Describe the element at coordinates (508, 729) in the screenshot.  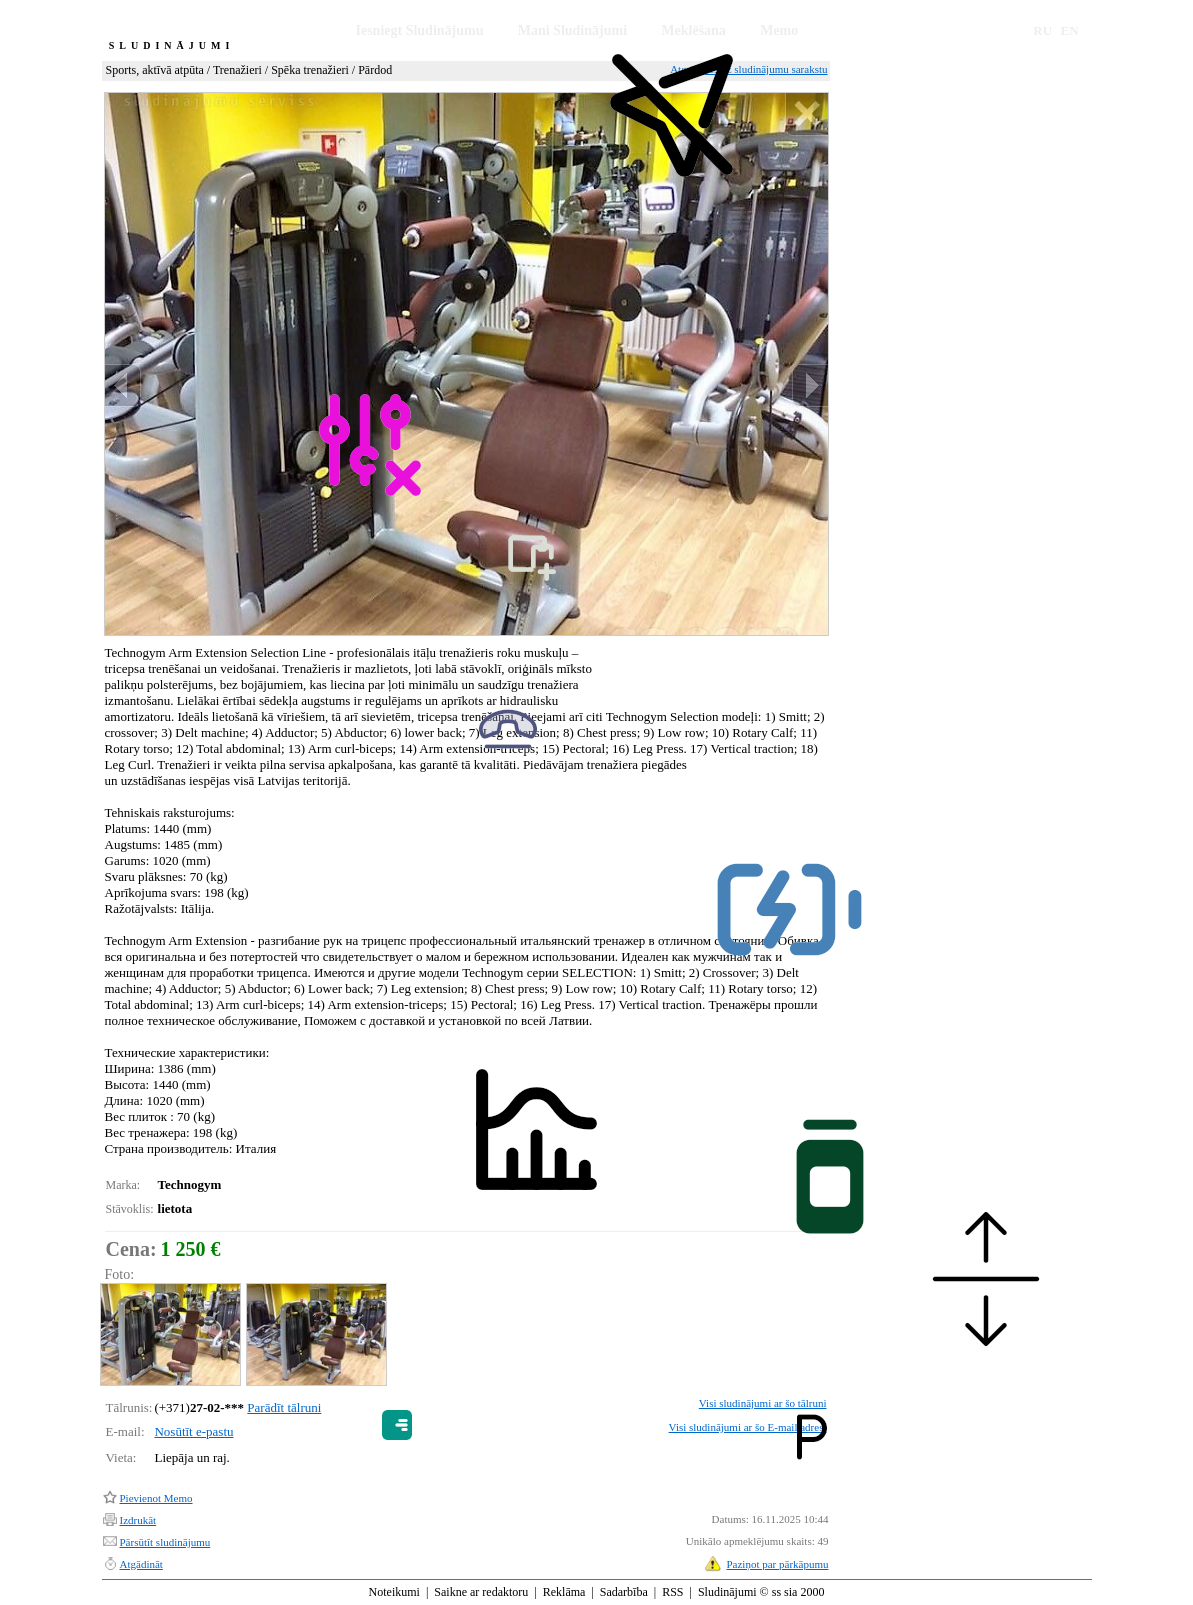
I see `end or hang up a call` at that location.